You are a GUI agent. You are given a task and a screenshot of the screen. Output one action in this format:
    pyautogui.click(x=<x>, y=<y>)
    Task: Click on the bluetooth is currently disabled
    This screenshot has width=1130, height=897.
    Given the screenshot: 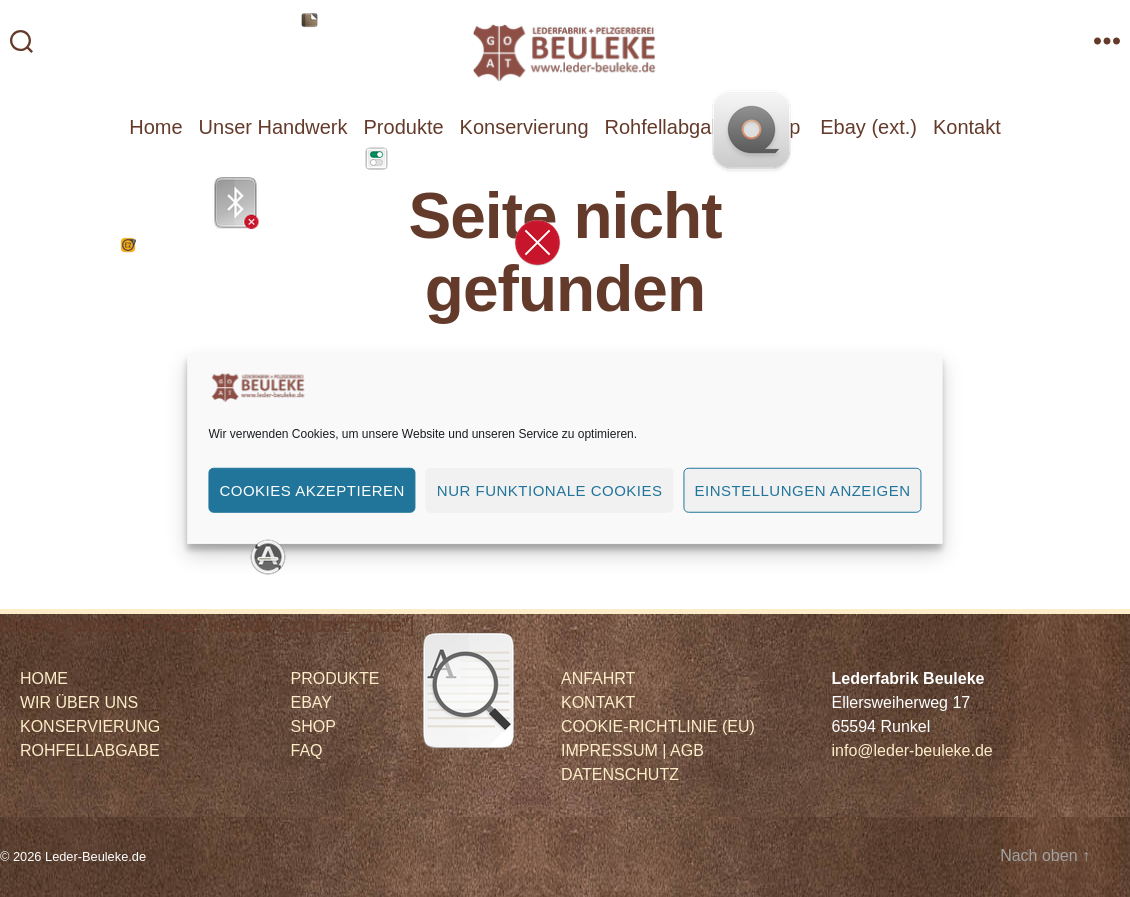 What is the action you would take?
    pyautogui.click(x=235, y=202)
    